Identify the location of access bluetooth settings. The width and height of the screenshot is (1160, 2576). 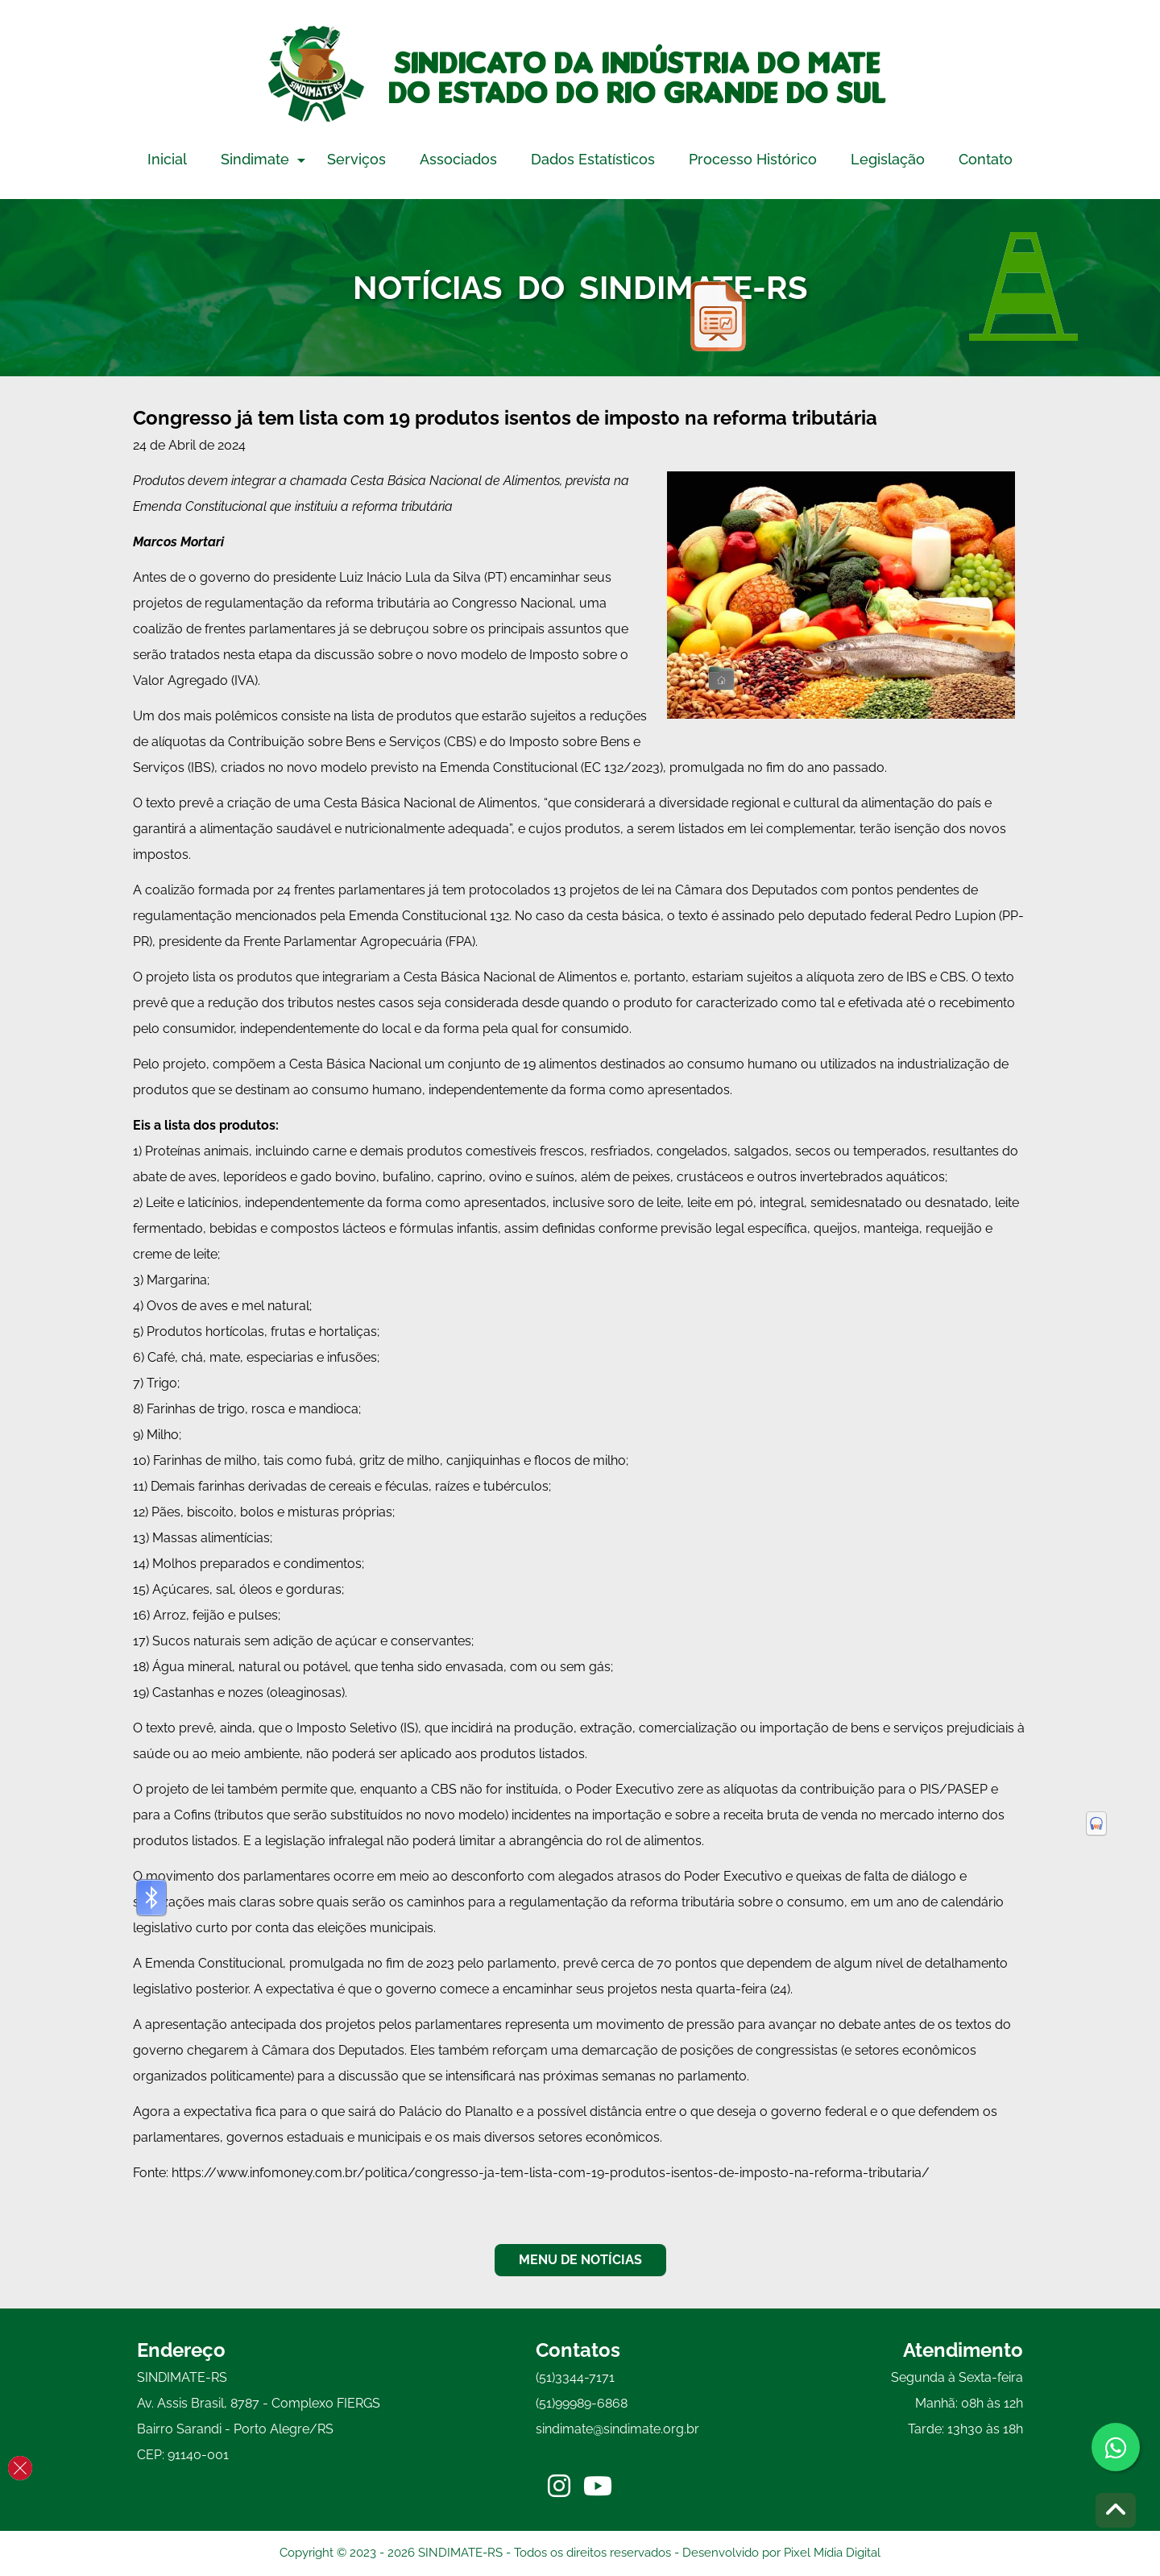
(151, 1898).